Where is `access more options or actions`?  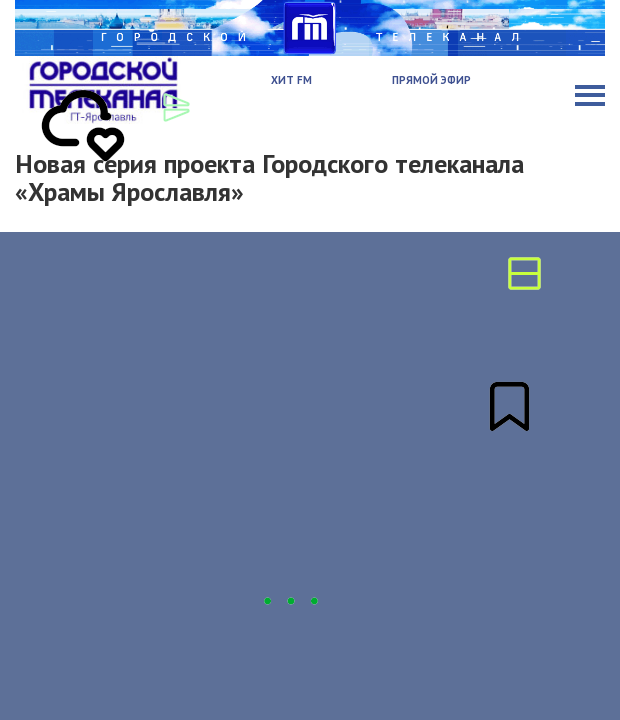 access more options or actions is located at coordinates (291, 601).